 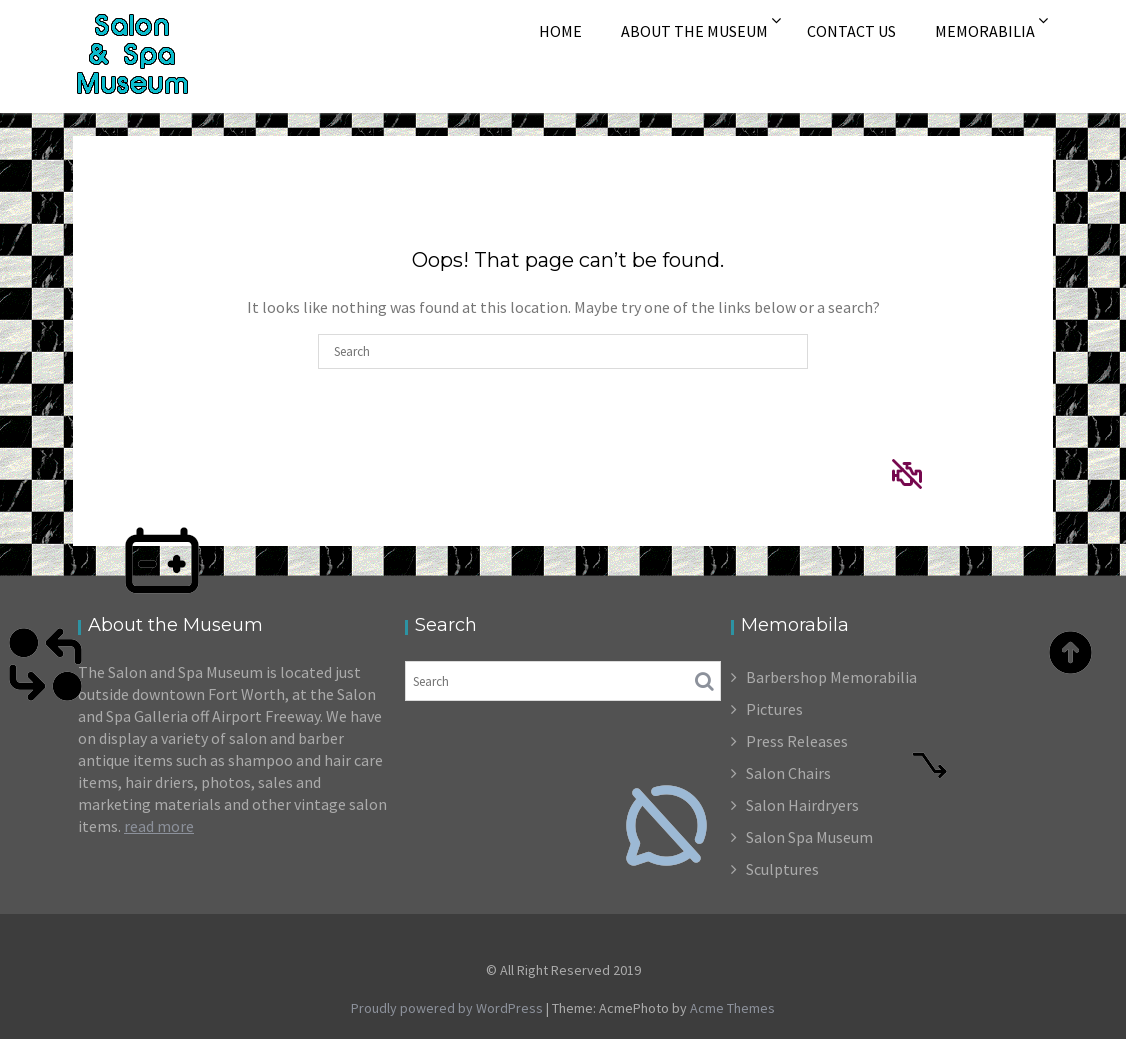 I want to click on mute or disable chat notifications, so click(x=666, y=825).